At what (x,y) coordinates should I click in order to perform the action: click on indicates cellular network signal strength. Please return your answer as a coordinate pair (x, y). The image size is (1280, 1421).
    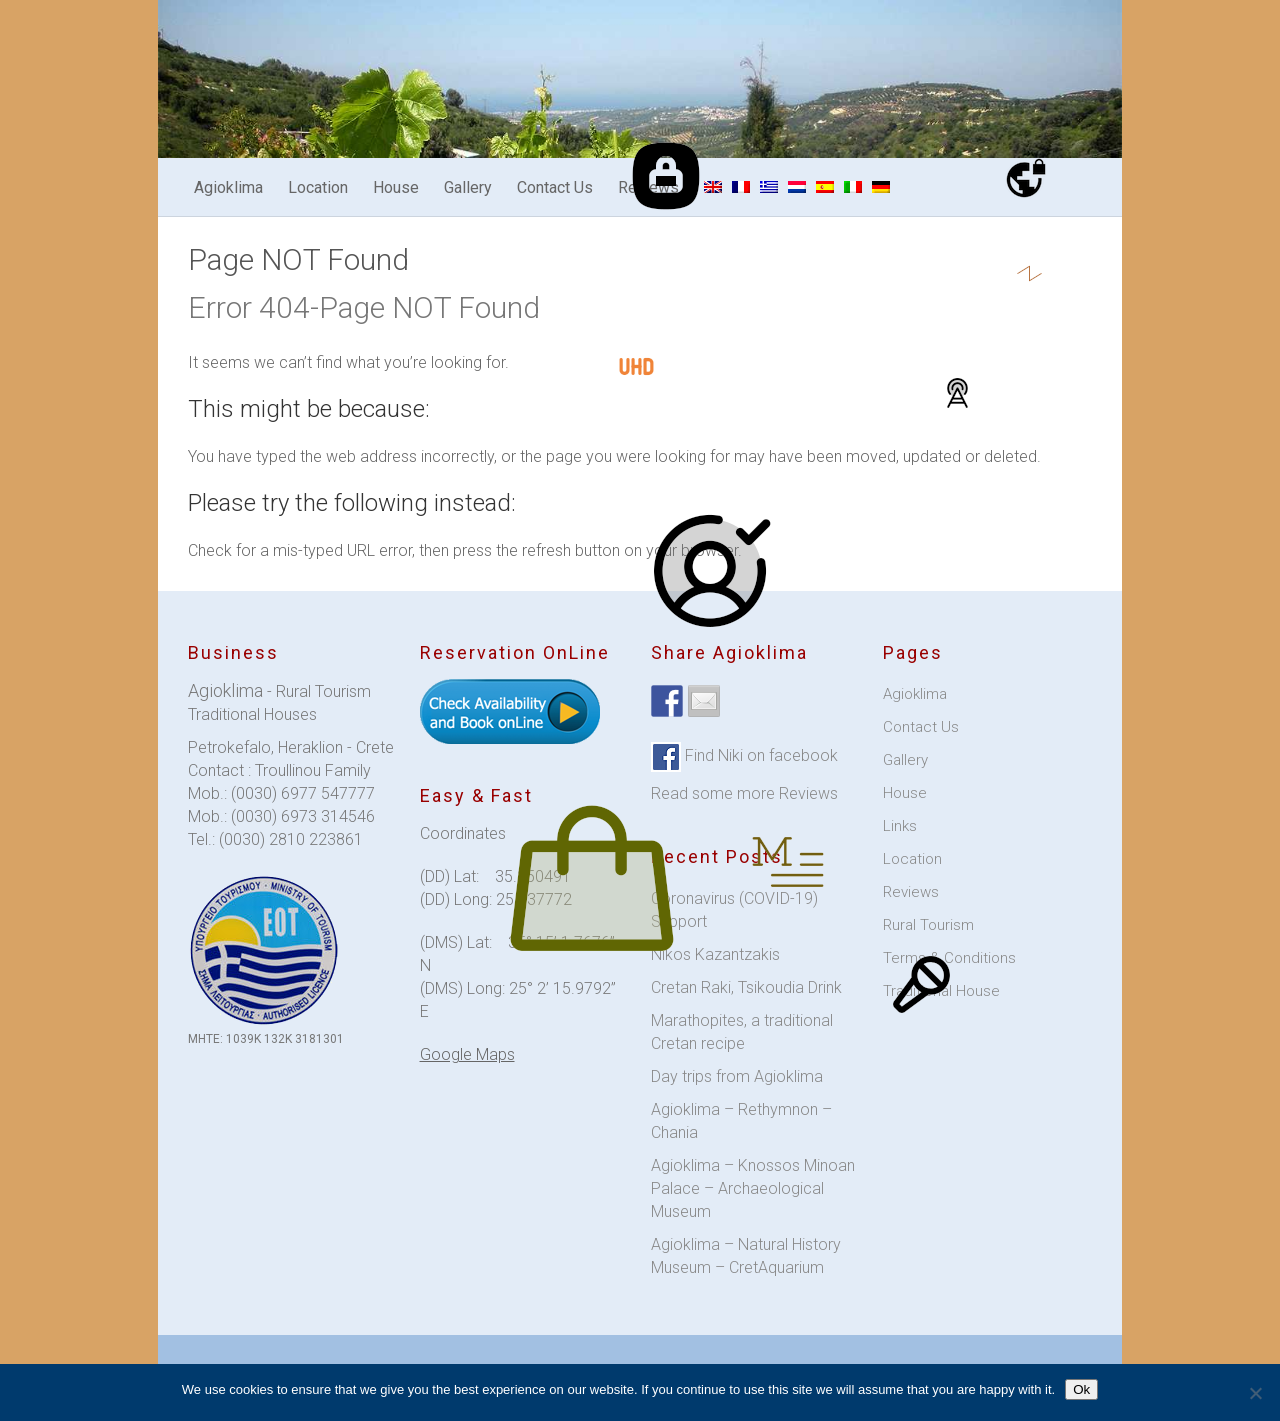
    Looking at the image, I should click on (957, 393).